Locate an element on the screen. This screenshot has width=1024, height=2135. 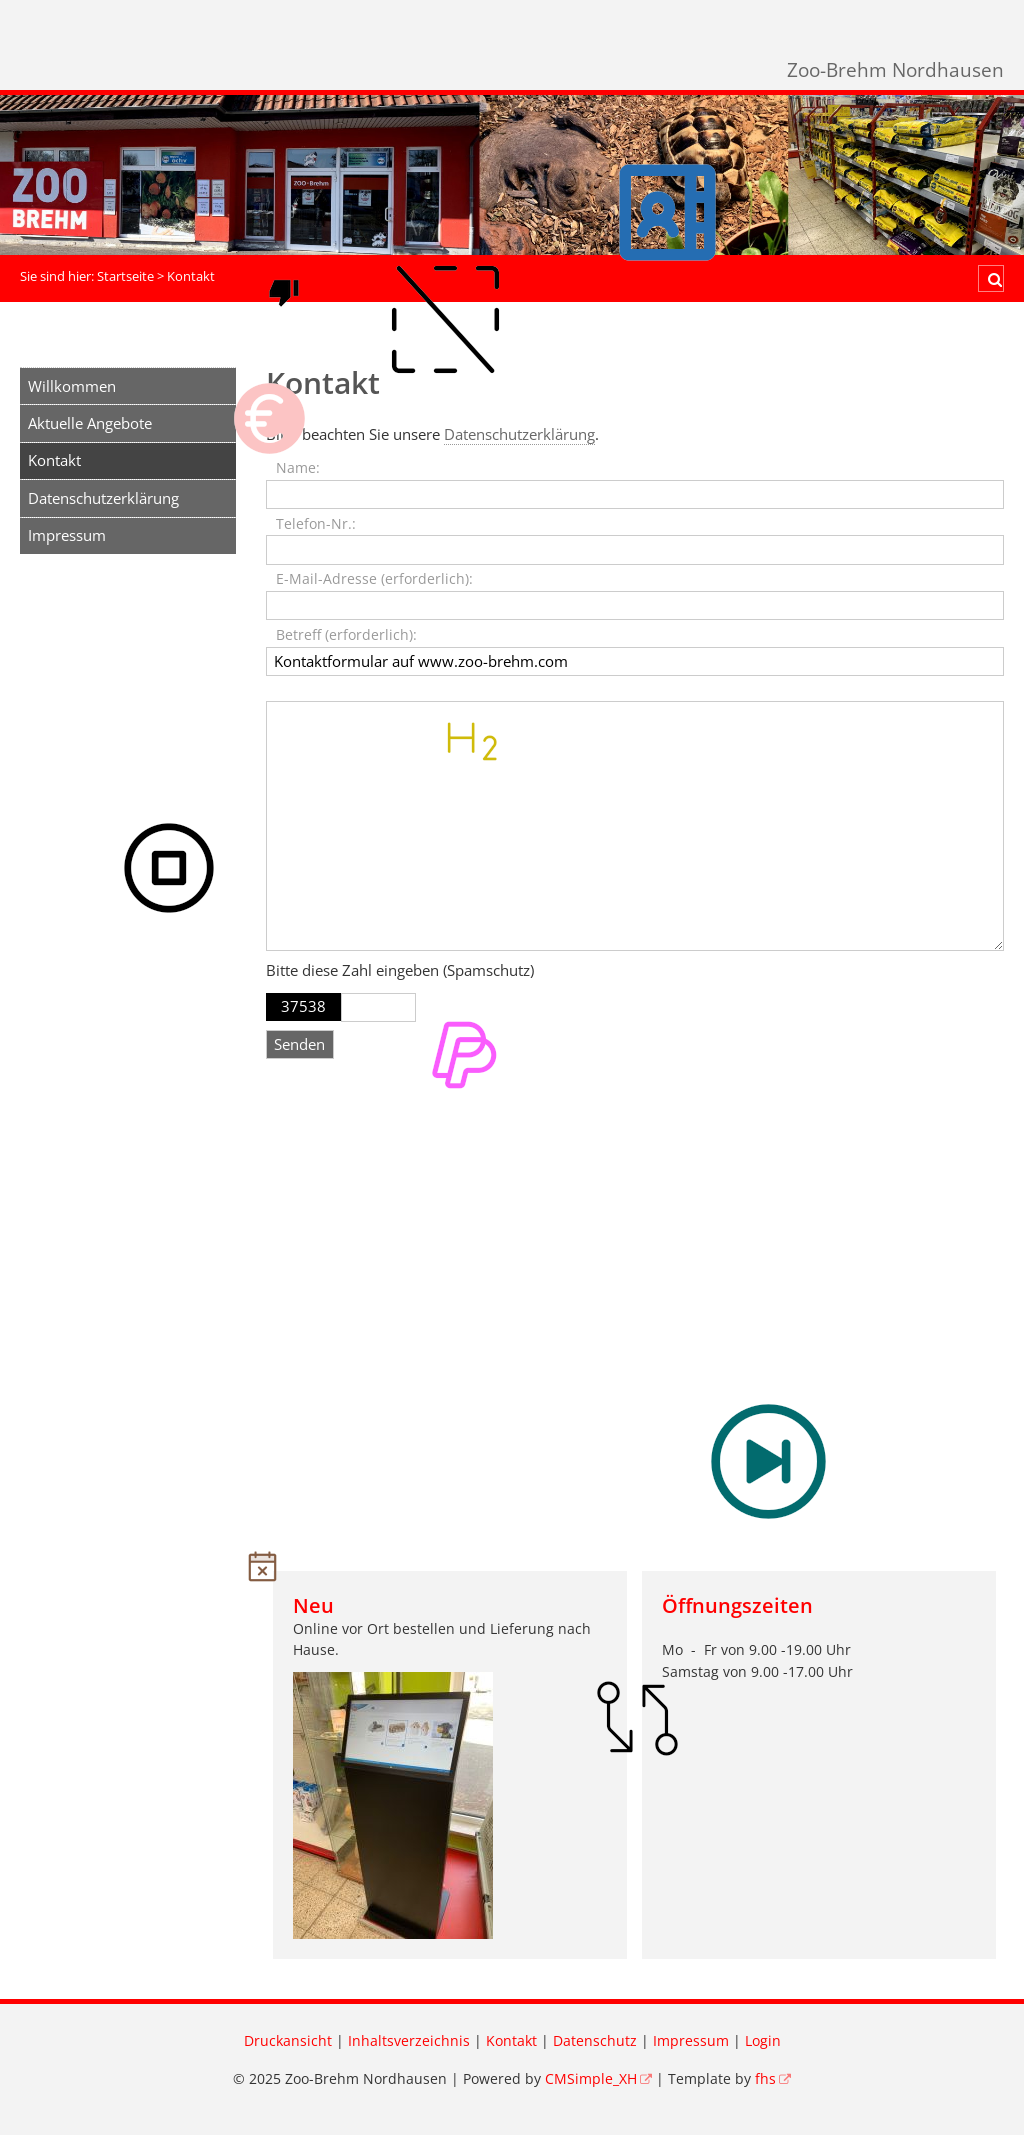
skip to the next track is located at coordinates (768, 1461).